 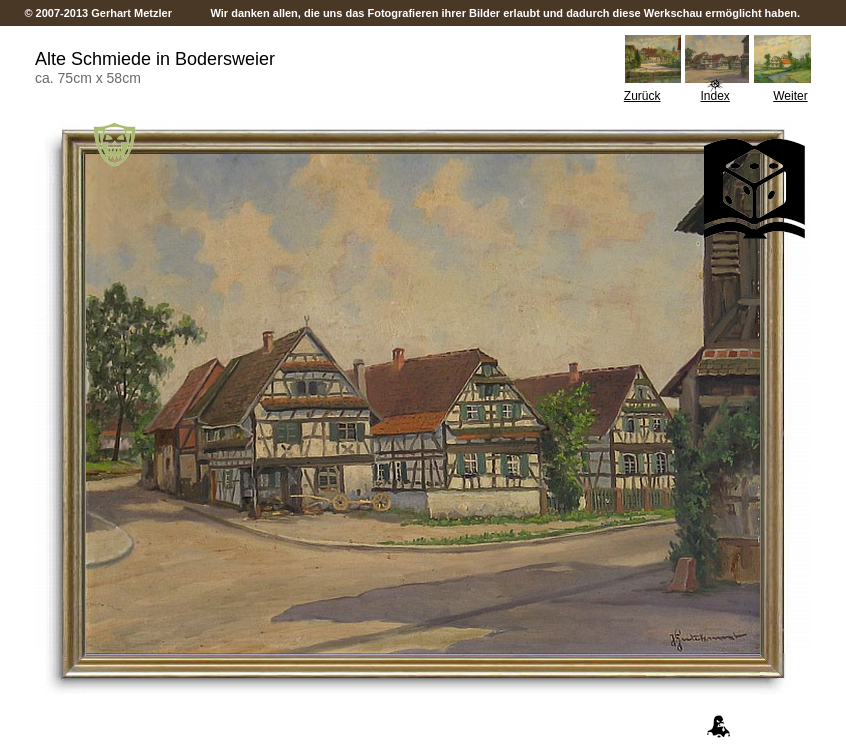 What do you see at coordinates (718, 726) in the screenshot?
I see `slime enemy or creature in a game interface` at bounding box center [718, 726].